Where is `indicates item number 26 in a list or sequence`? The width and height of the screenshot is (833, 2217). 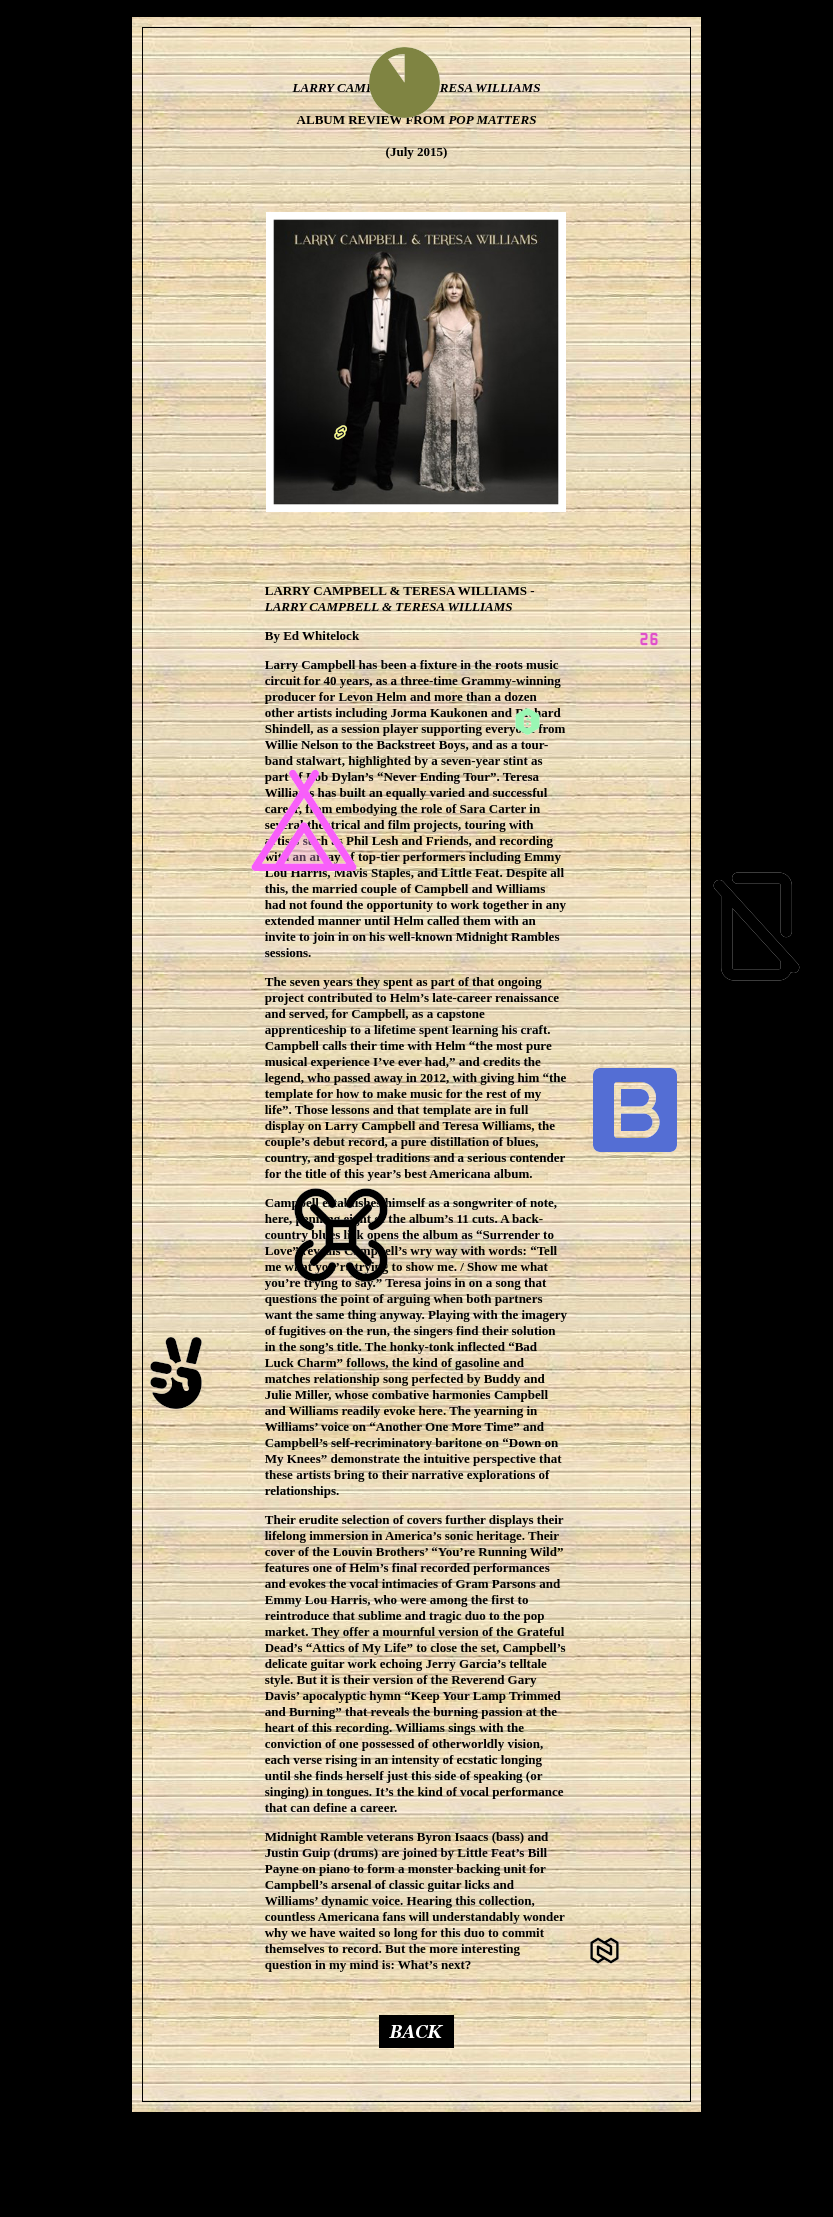 indicates item number 26 in a list or sequence is located at coordinates (649, 639).